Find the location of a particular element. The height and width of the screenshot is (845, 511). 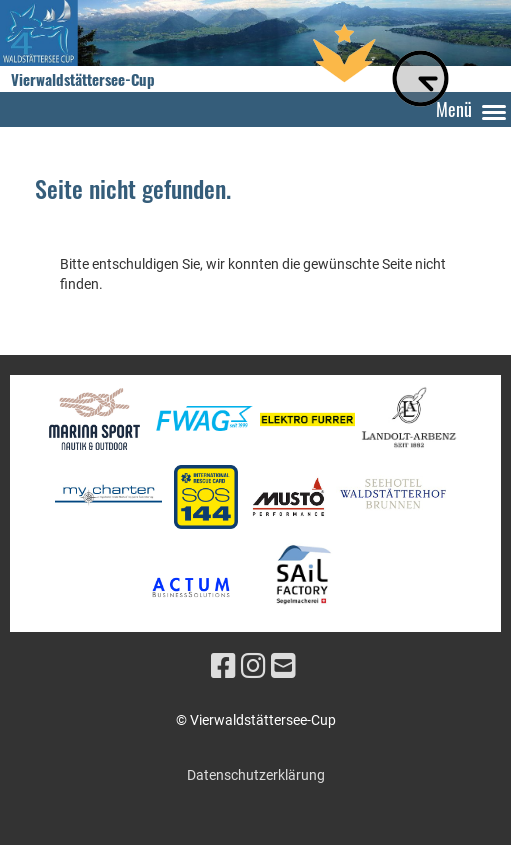

indicates afternoon time or schedule is located at coordinates (420, 78).